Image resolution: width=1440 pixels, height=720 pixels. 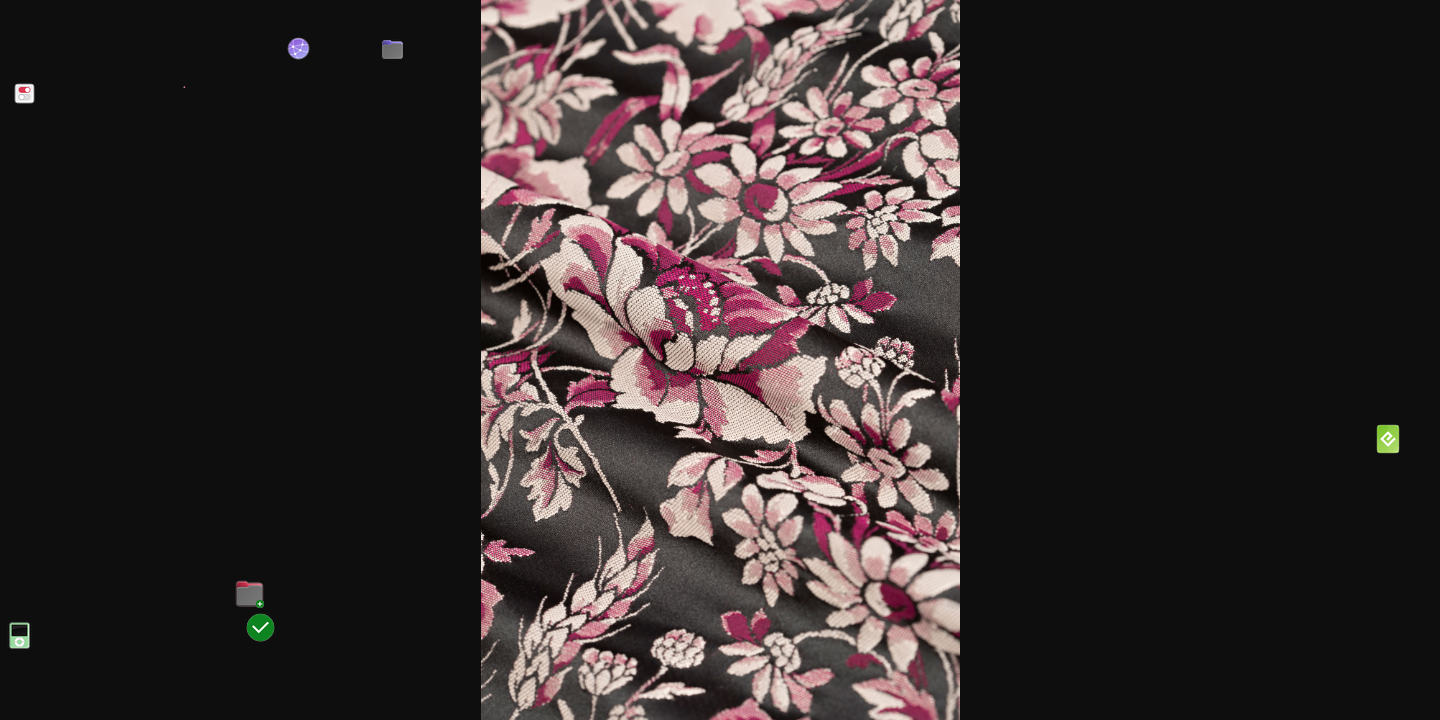 I want to click on open sound and audio preferences, so click(x=176, y=76).